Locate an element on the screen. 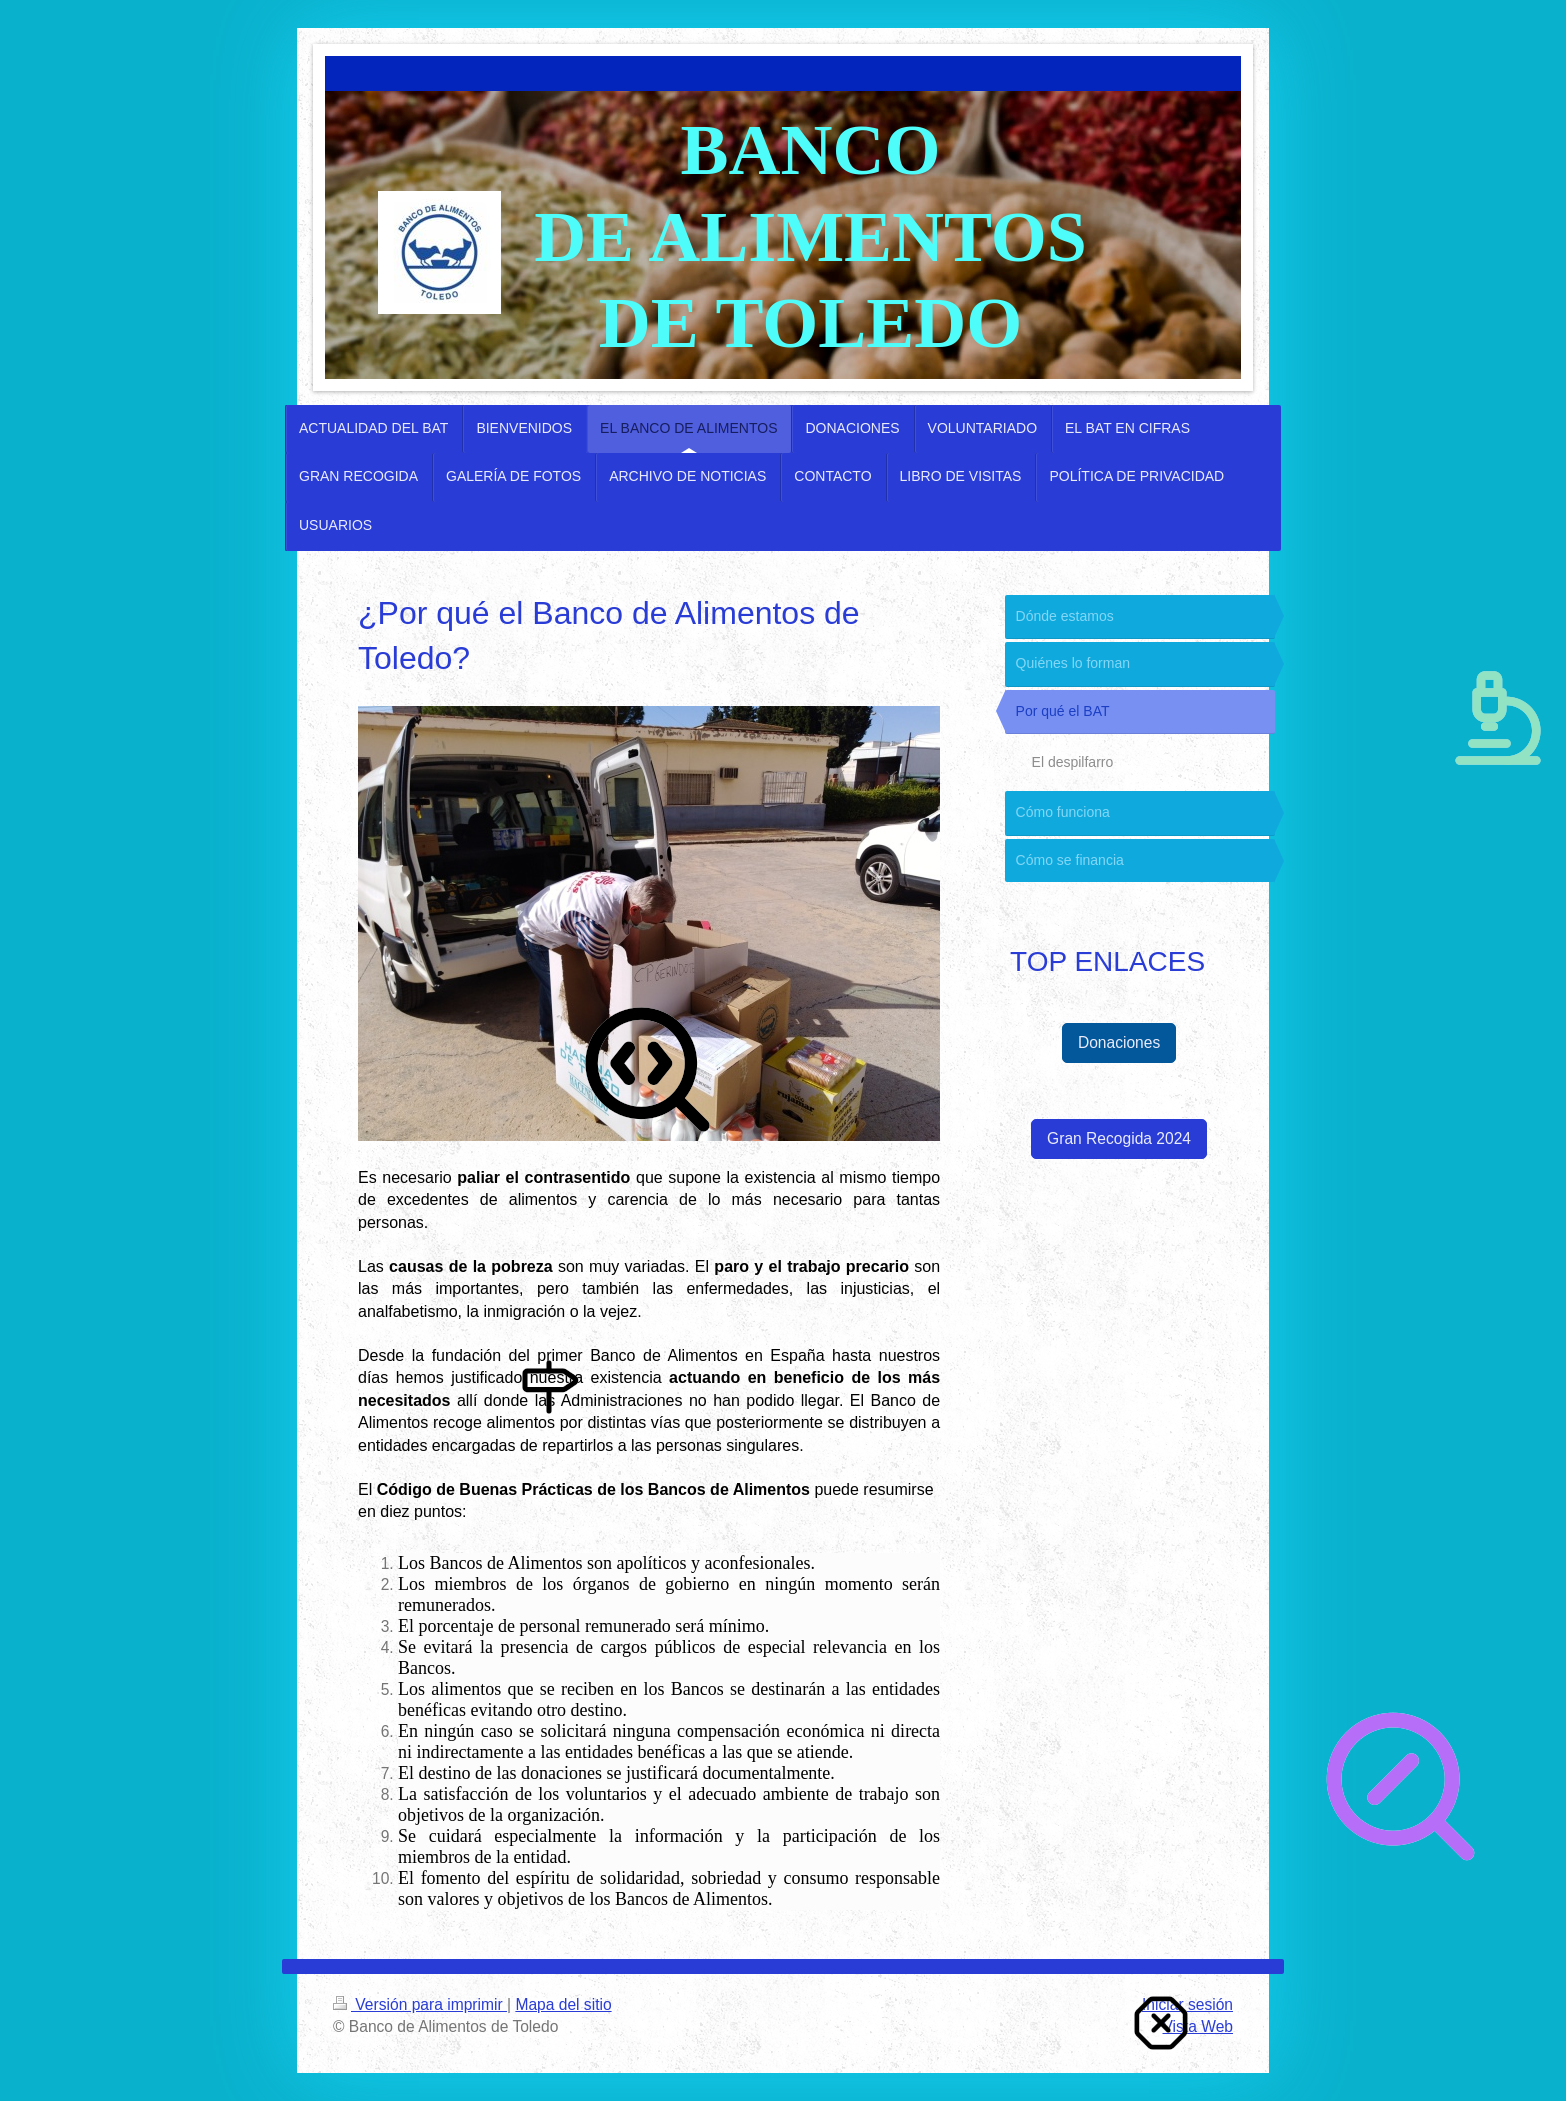  search through code or source files is located at coordinates (647, 1069).